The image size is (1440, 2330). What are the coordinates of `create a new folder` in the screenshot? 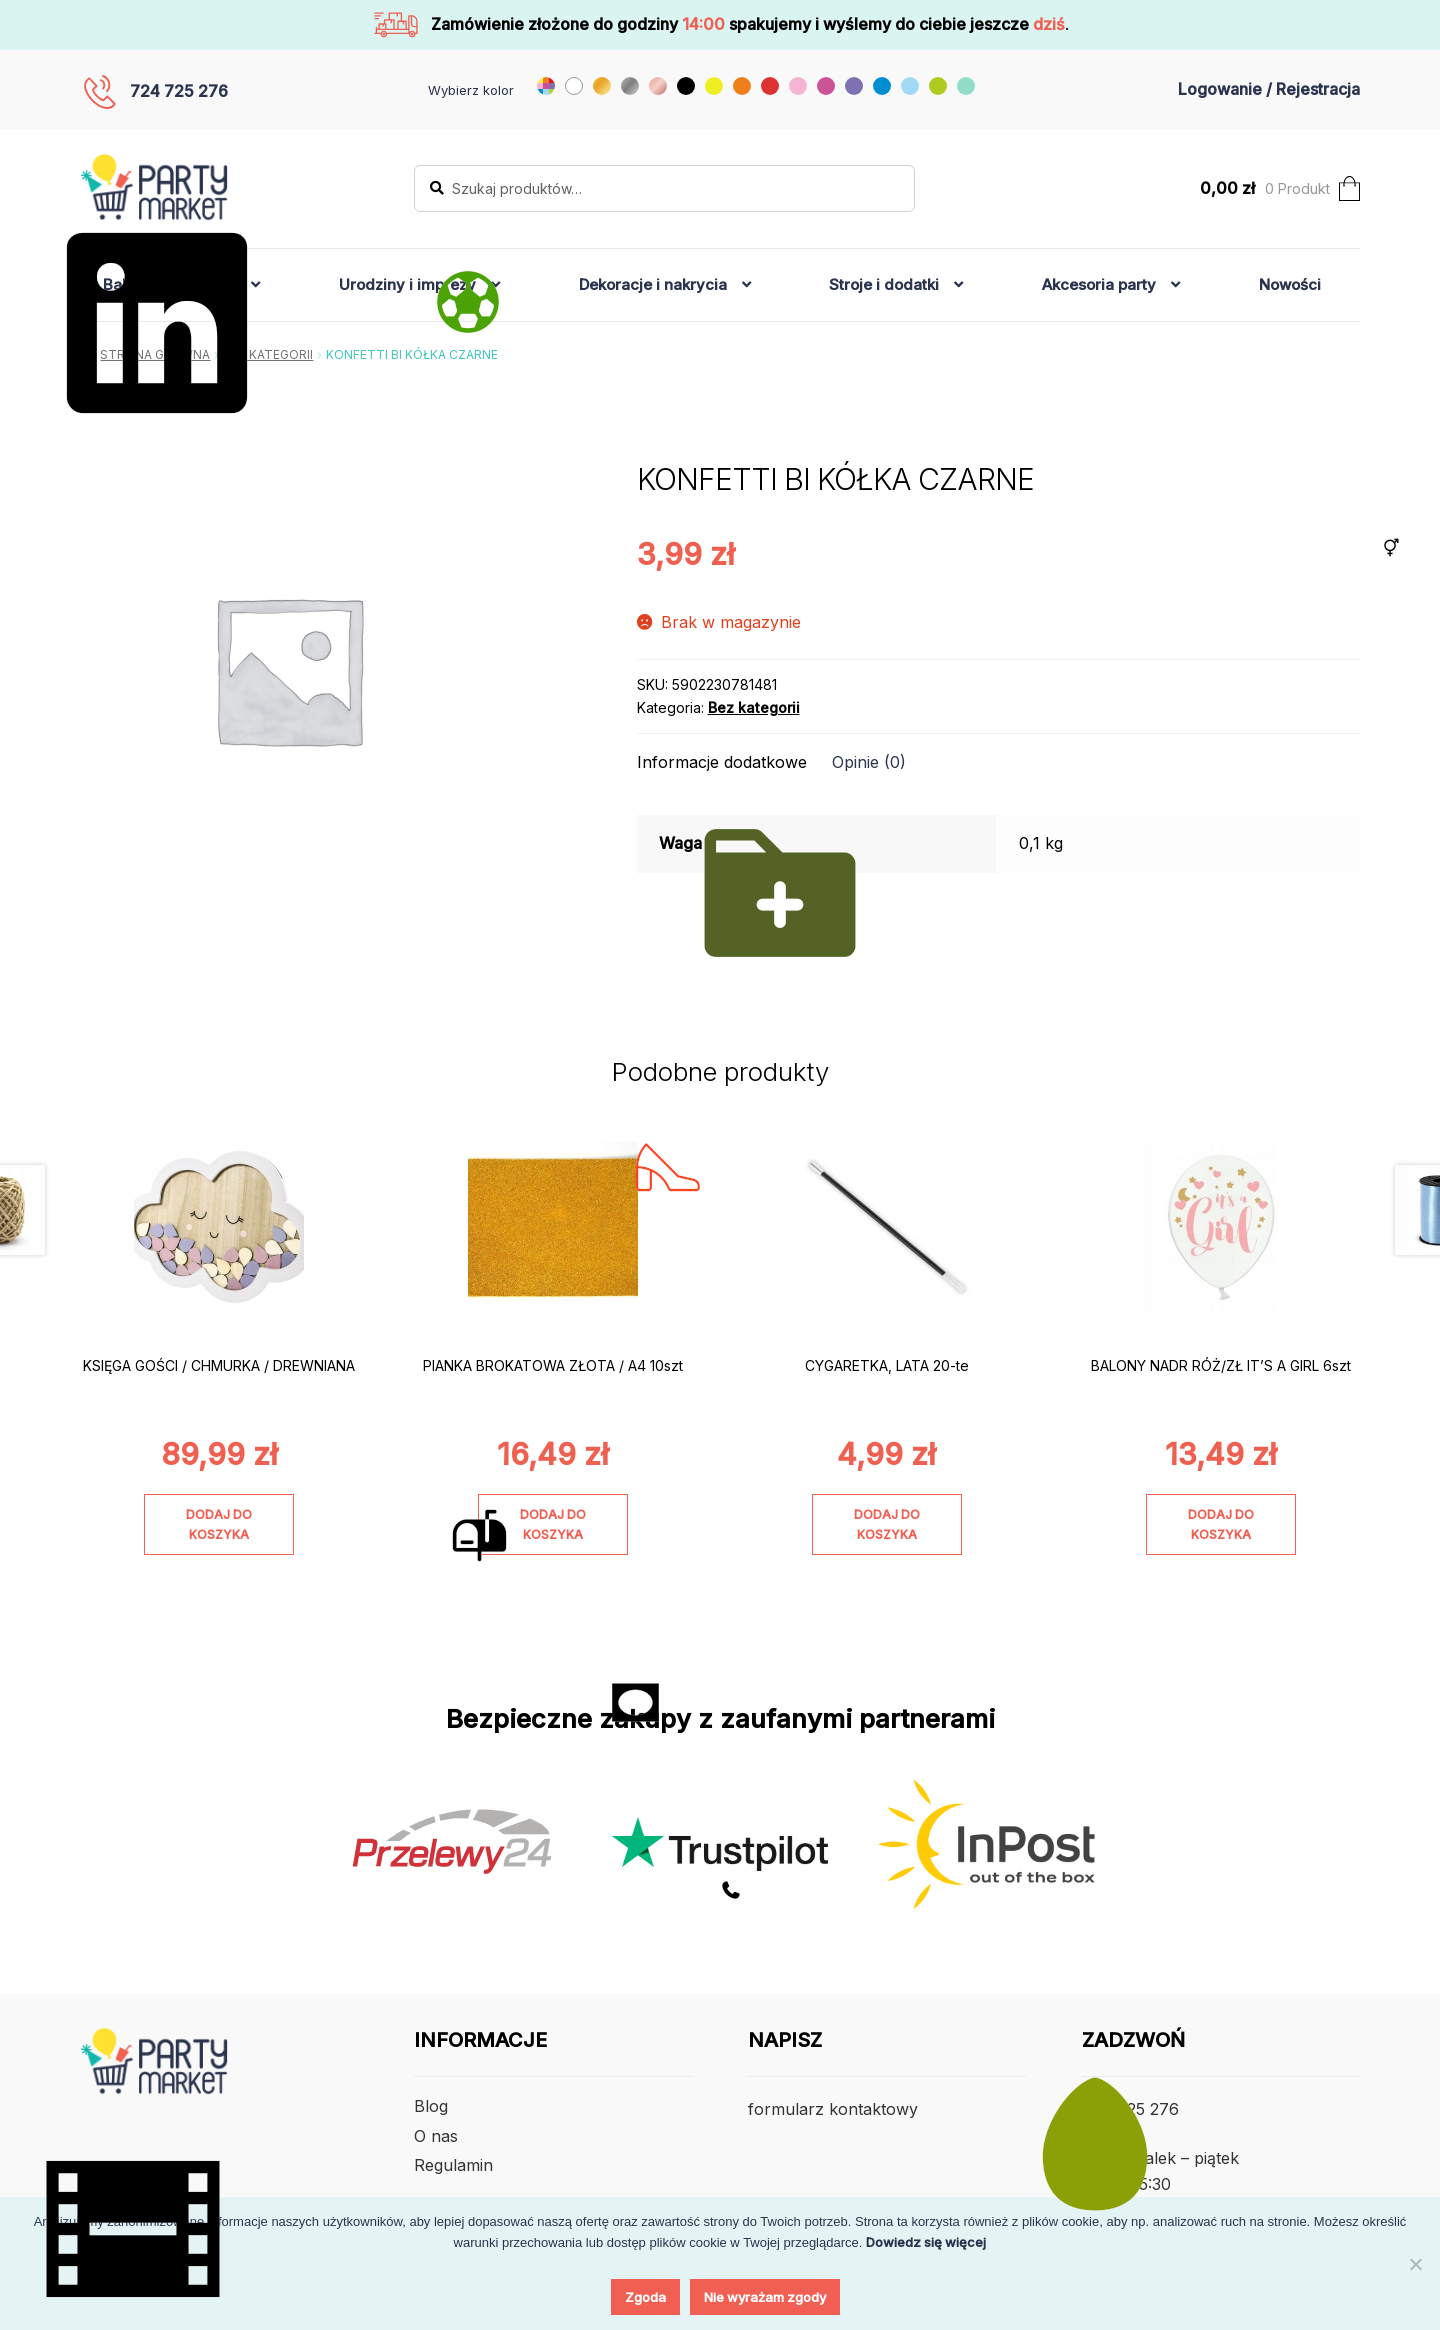 It's located at (780, 893).